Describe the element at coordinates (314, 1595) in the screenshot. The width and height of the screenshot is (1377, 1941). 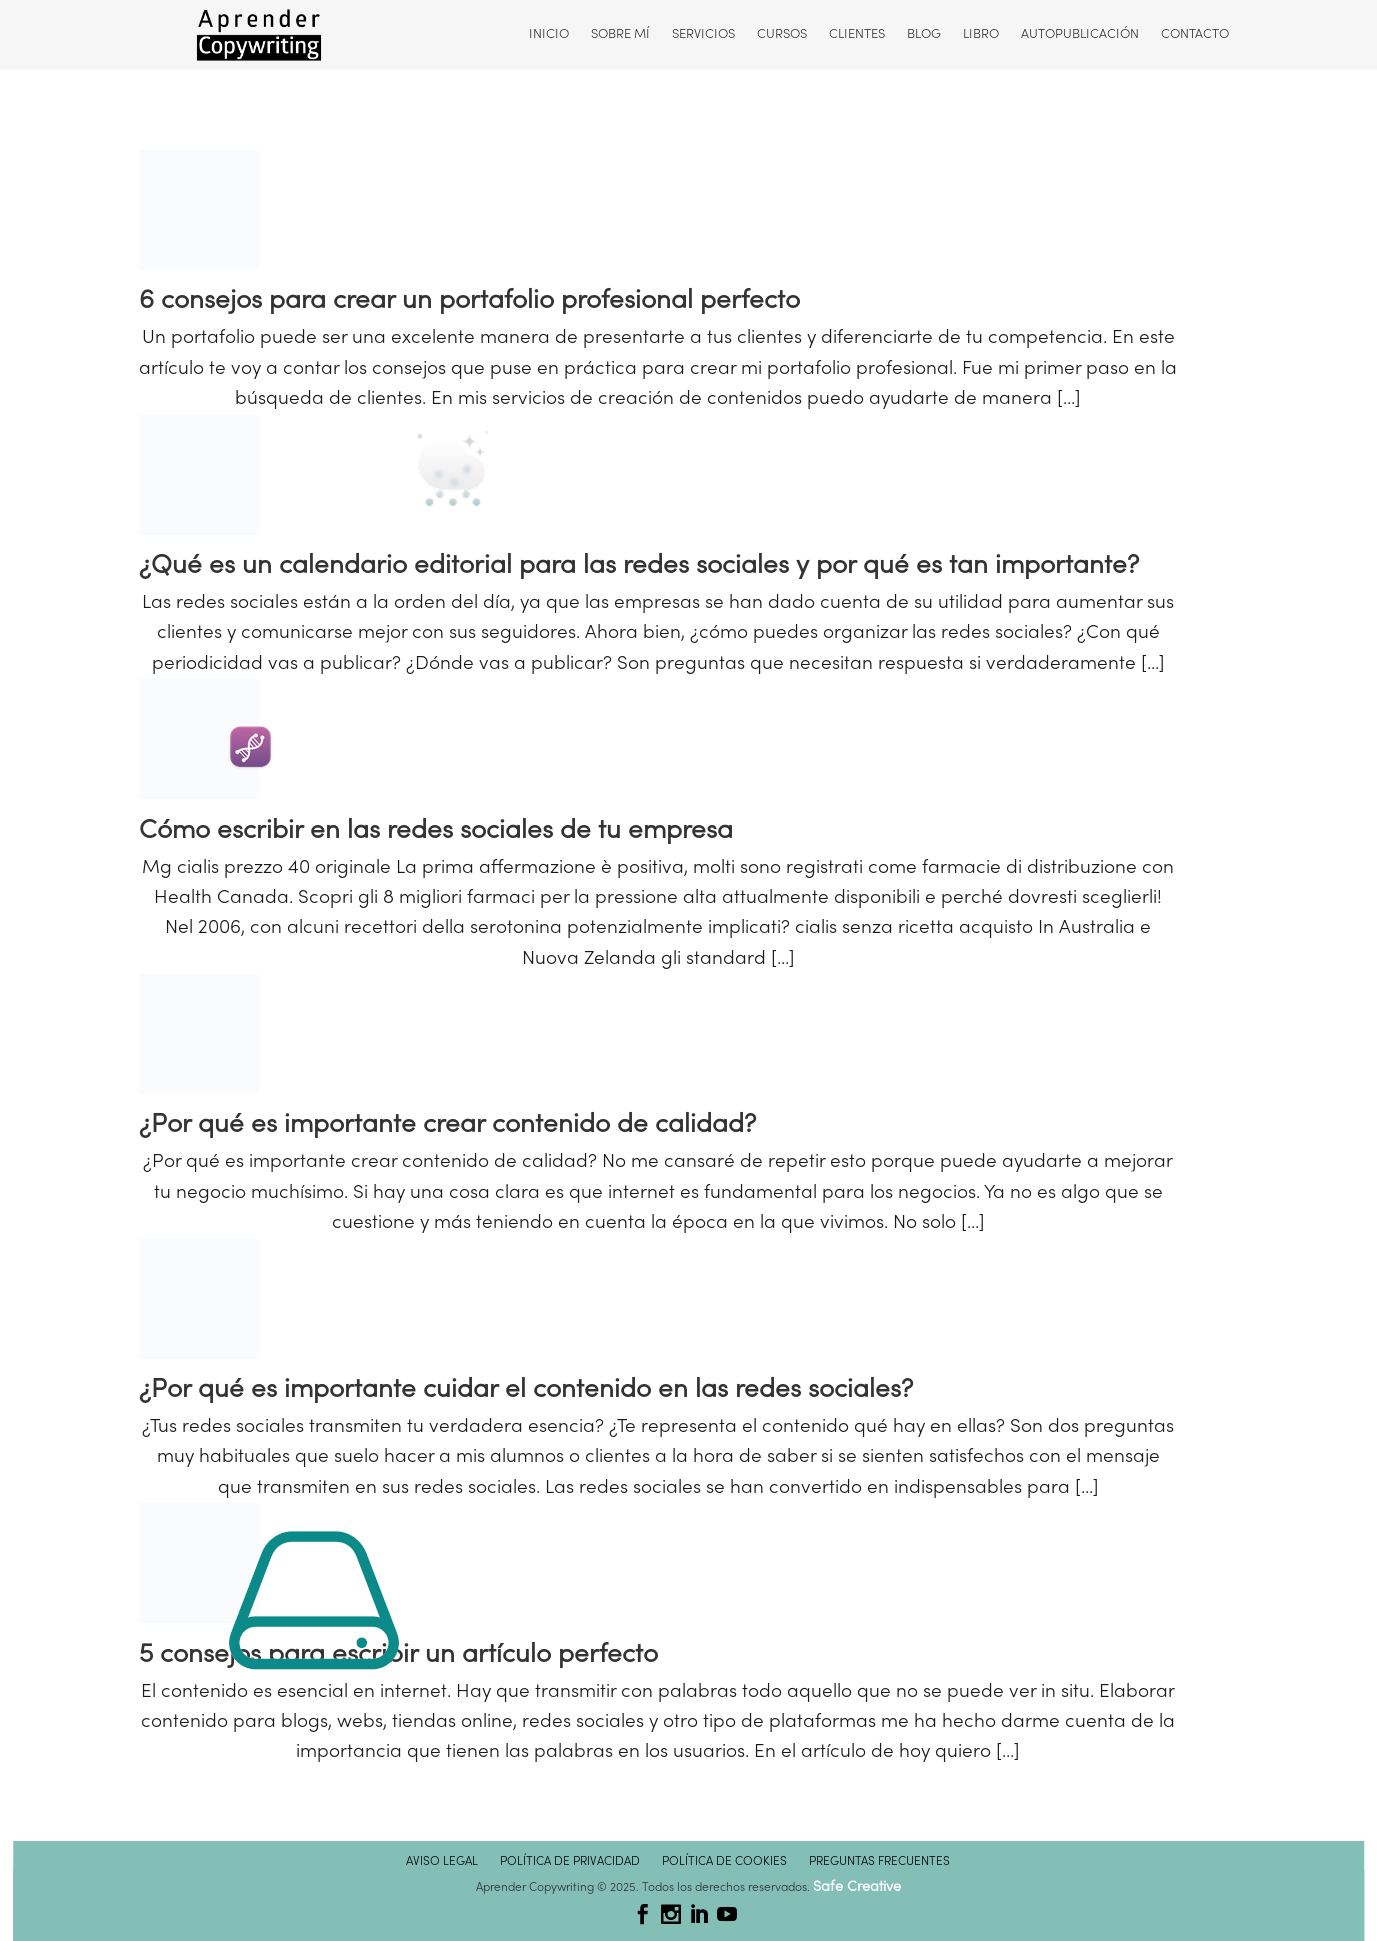
I see `eject or safely remove external drive` at that location.